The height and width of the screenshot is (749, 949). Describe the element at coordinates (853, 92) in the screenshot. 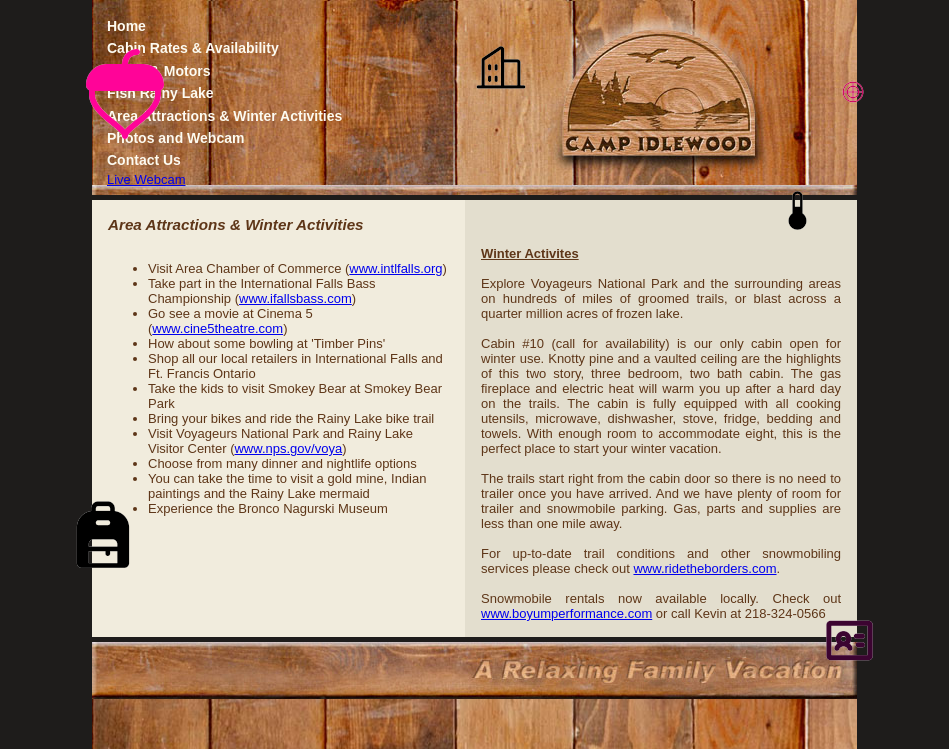

I see `view polar chart data` at that location.